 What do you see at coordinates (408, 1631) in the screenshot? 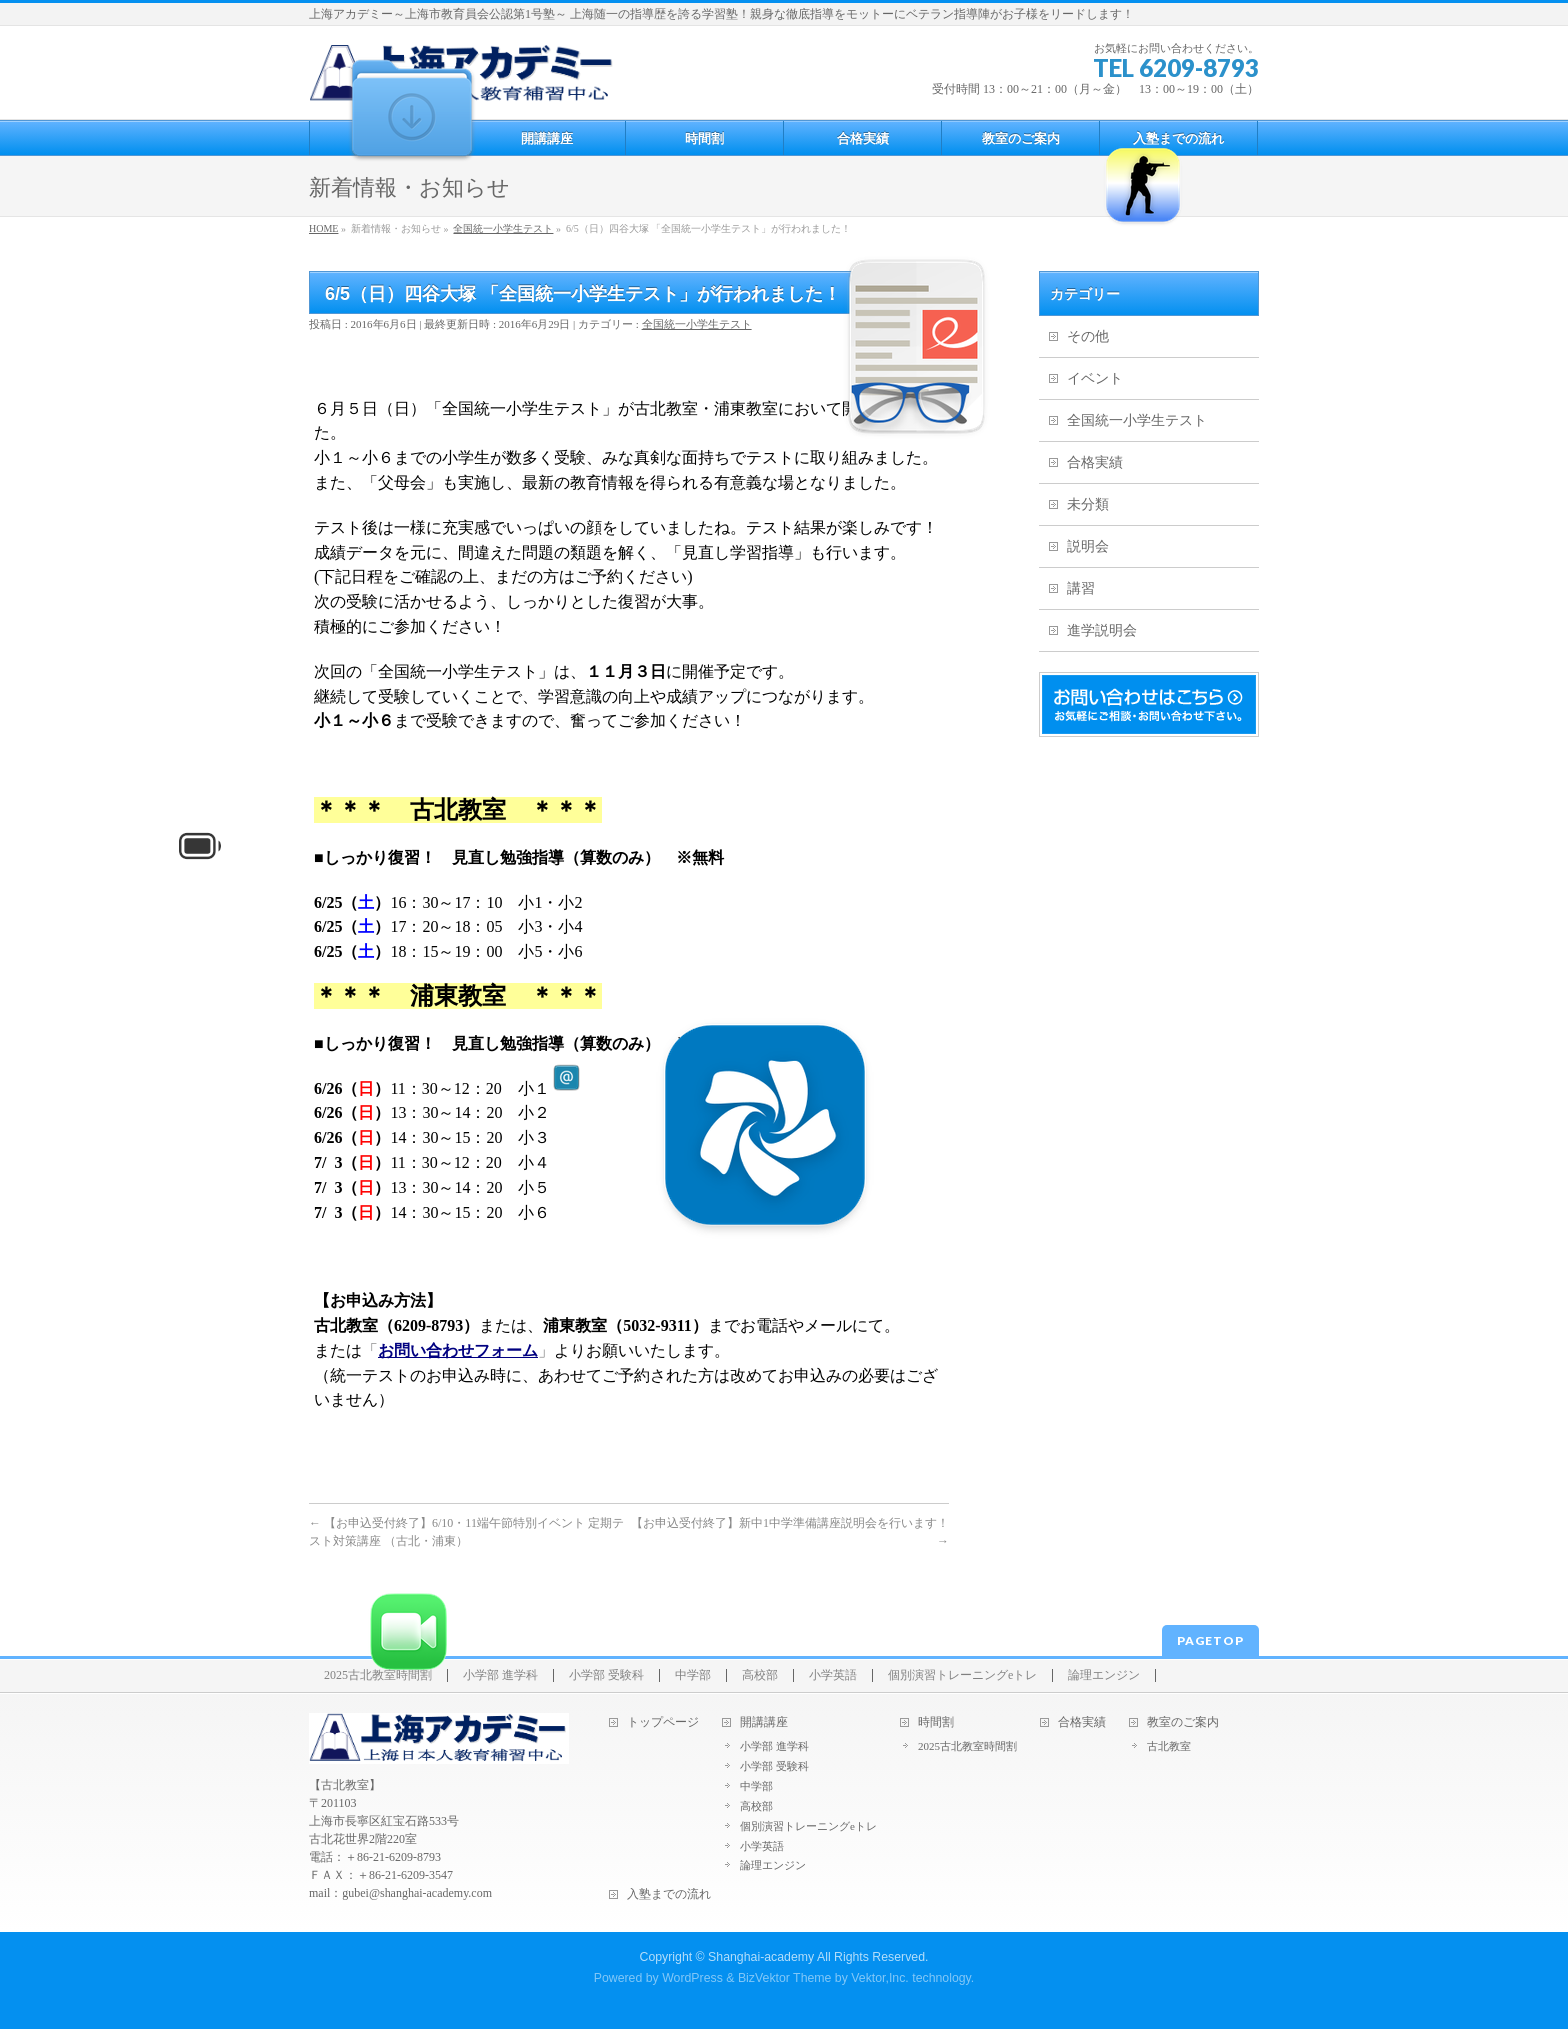
I see `open FaceTime to start a video call` at bounding box center [408, 1631].